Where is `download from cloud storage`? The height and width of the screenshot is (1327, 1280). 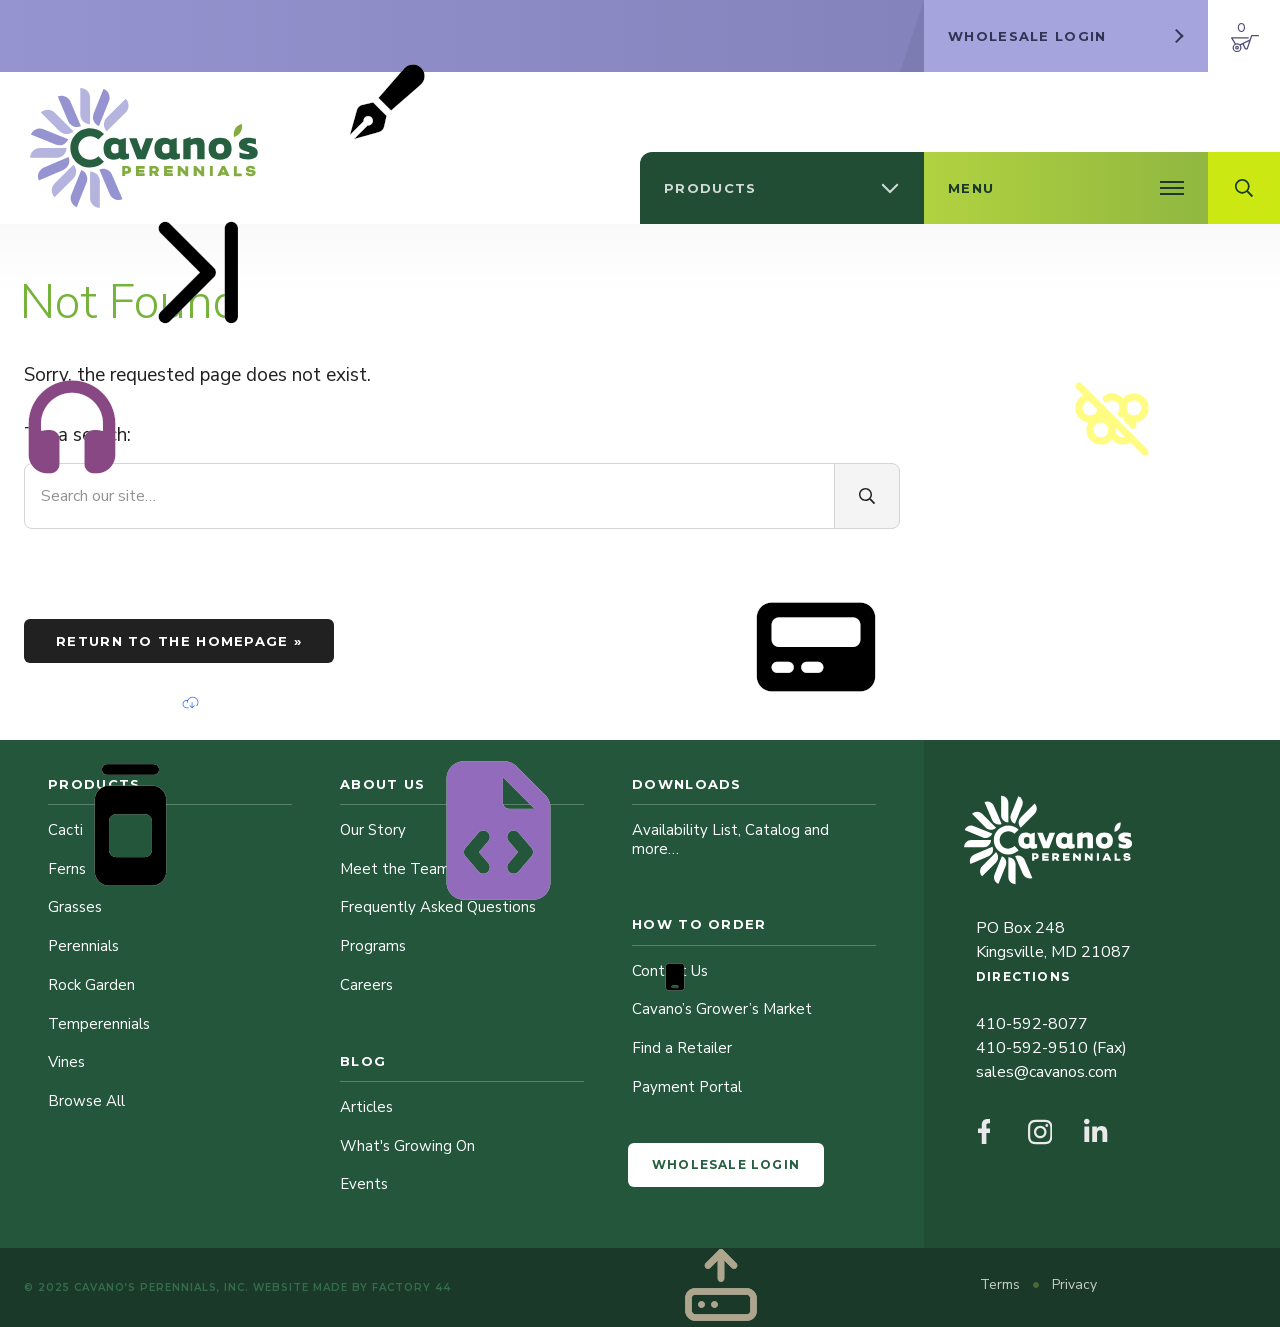
download from cloud storage is located at coordinates (190, 702).